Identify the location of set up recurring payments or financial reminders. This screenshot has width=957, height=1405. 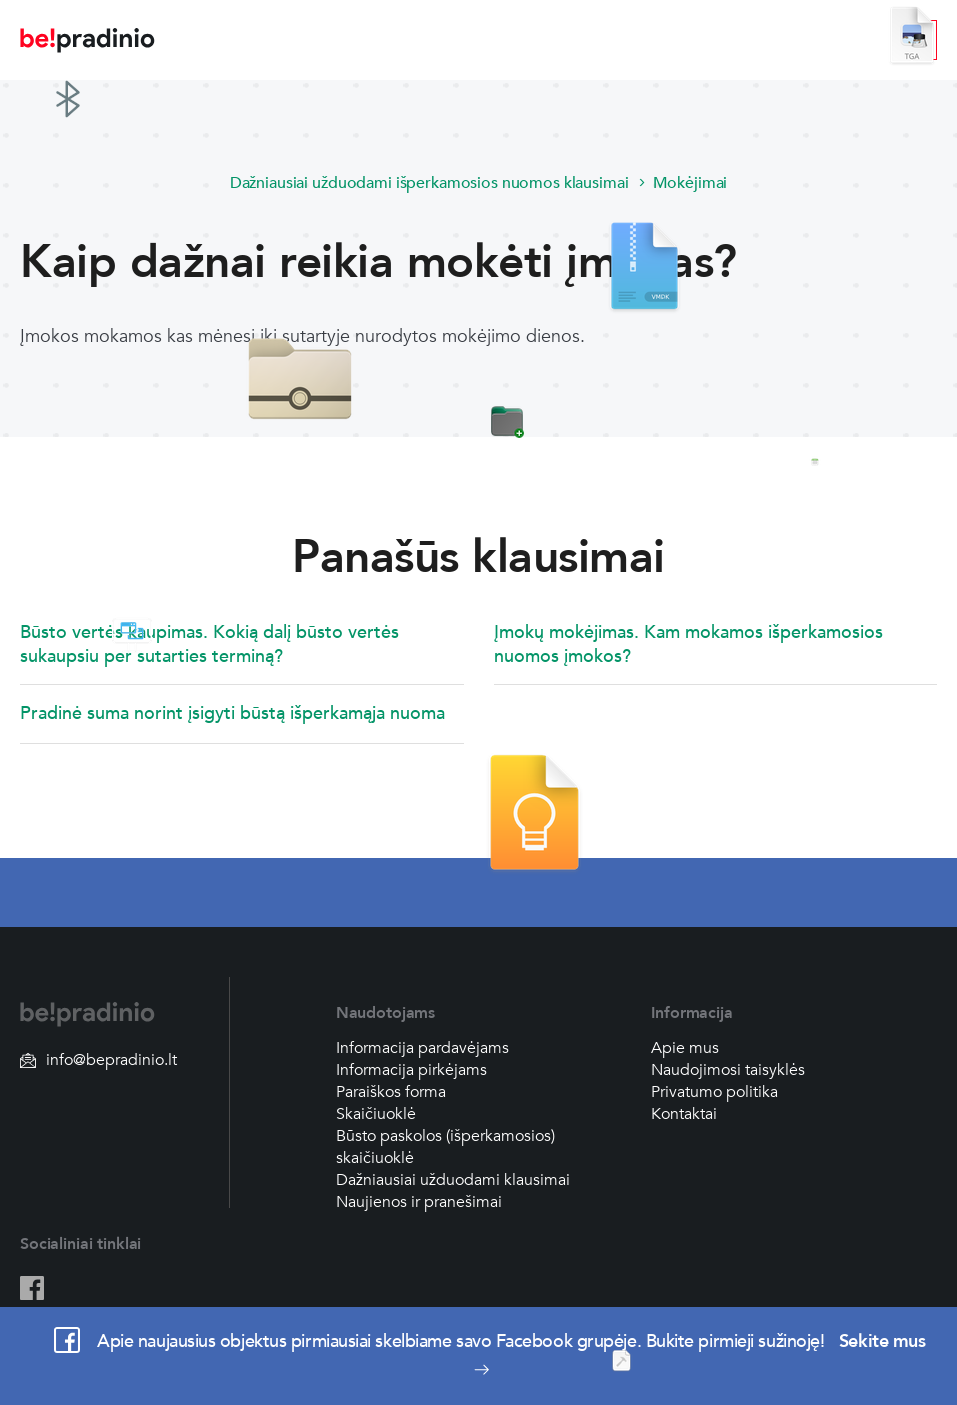
(767, 398).